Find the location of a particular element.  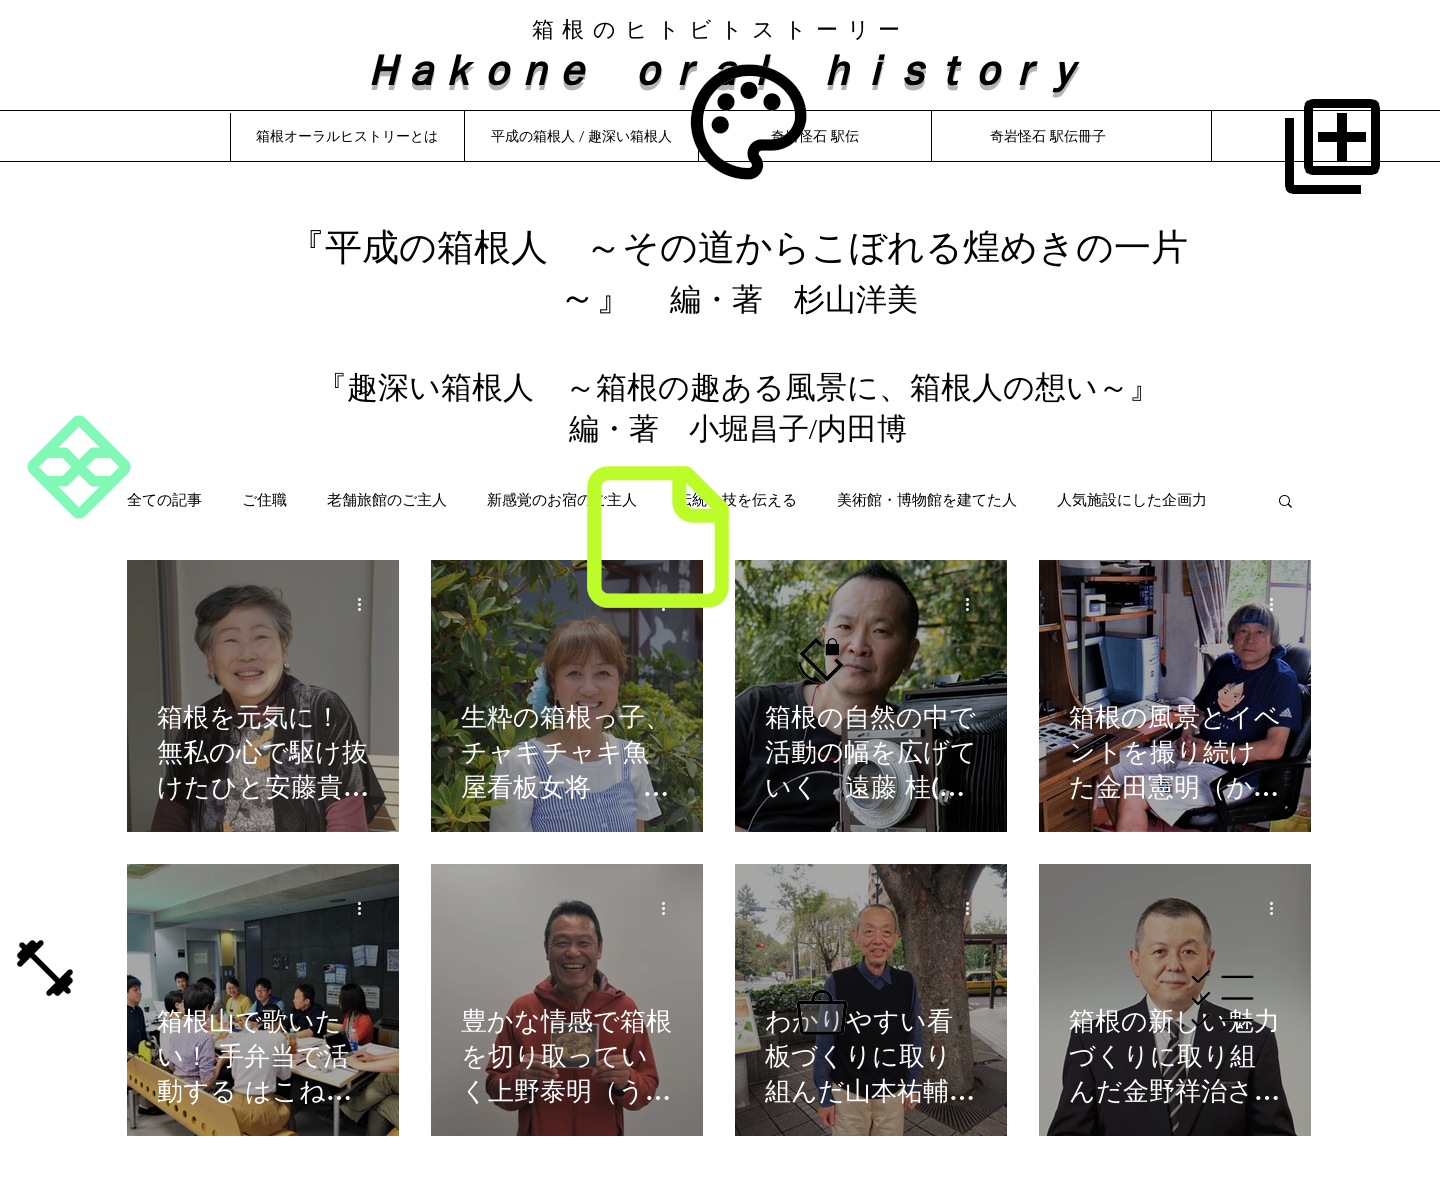

create a new note is located at coordinates (658, 537).